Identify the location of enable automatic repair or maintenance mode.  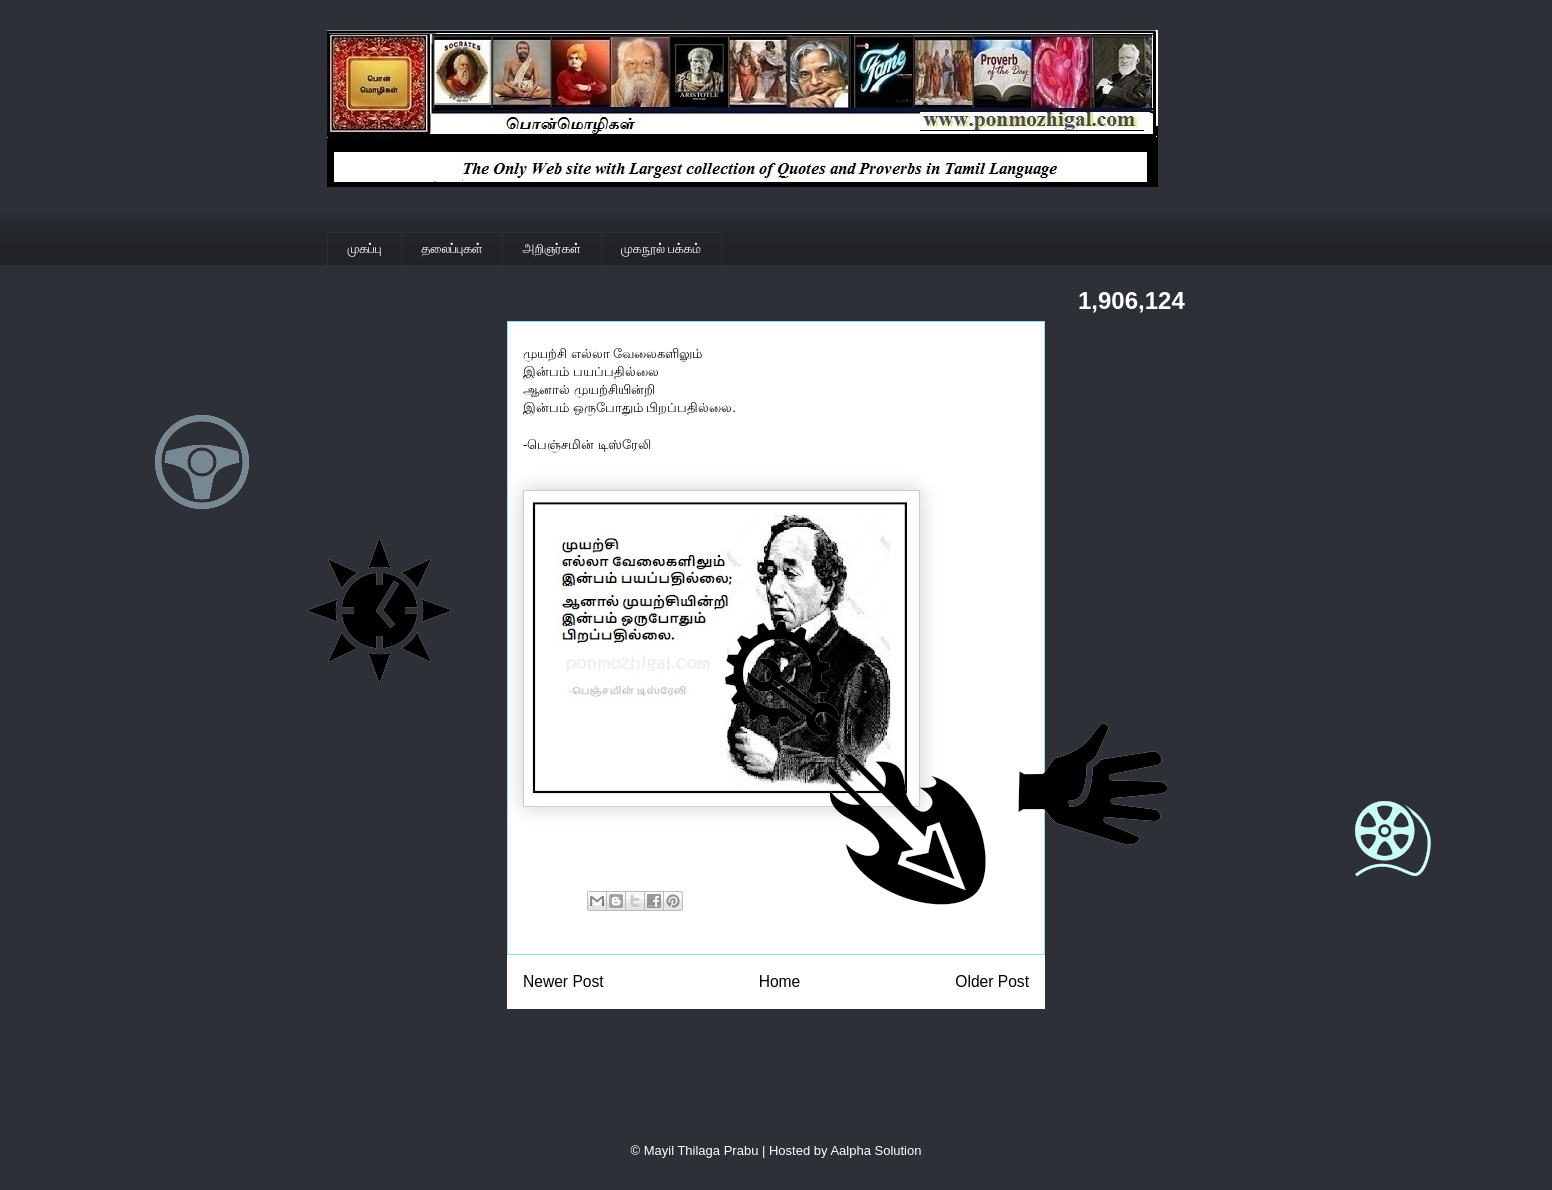
(782, 678).